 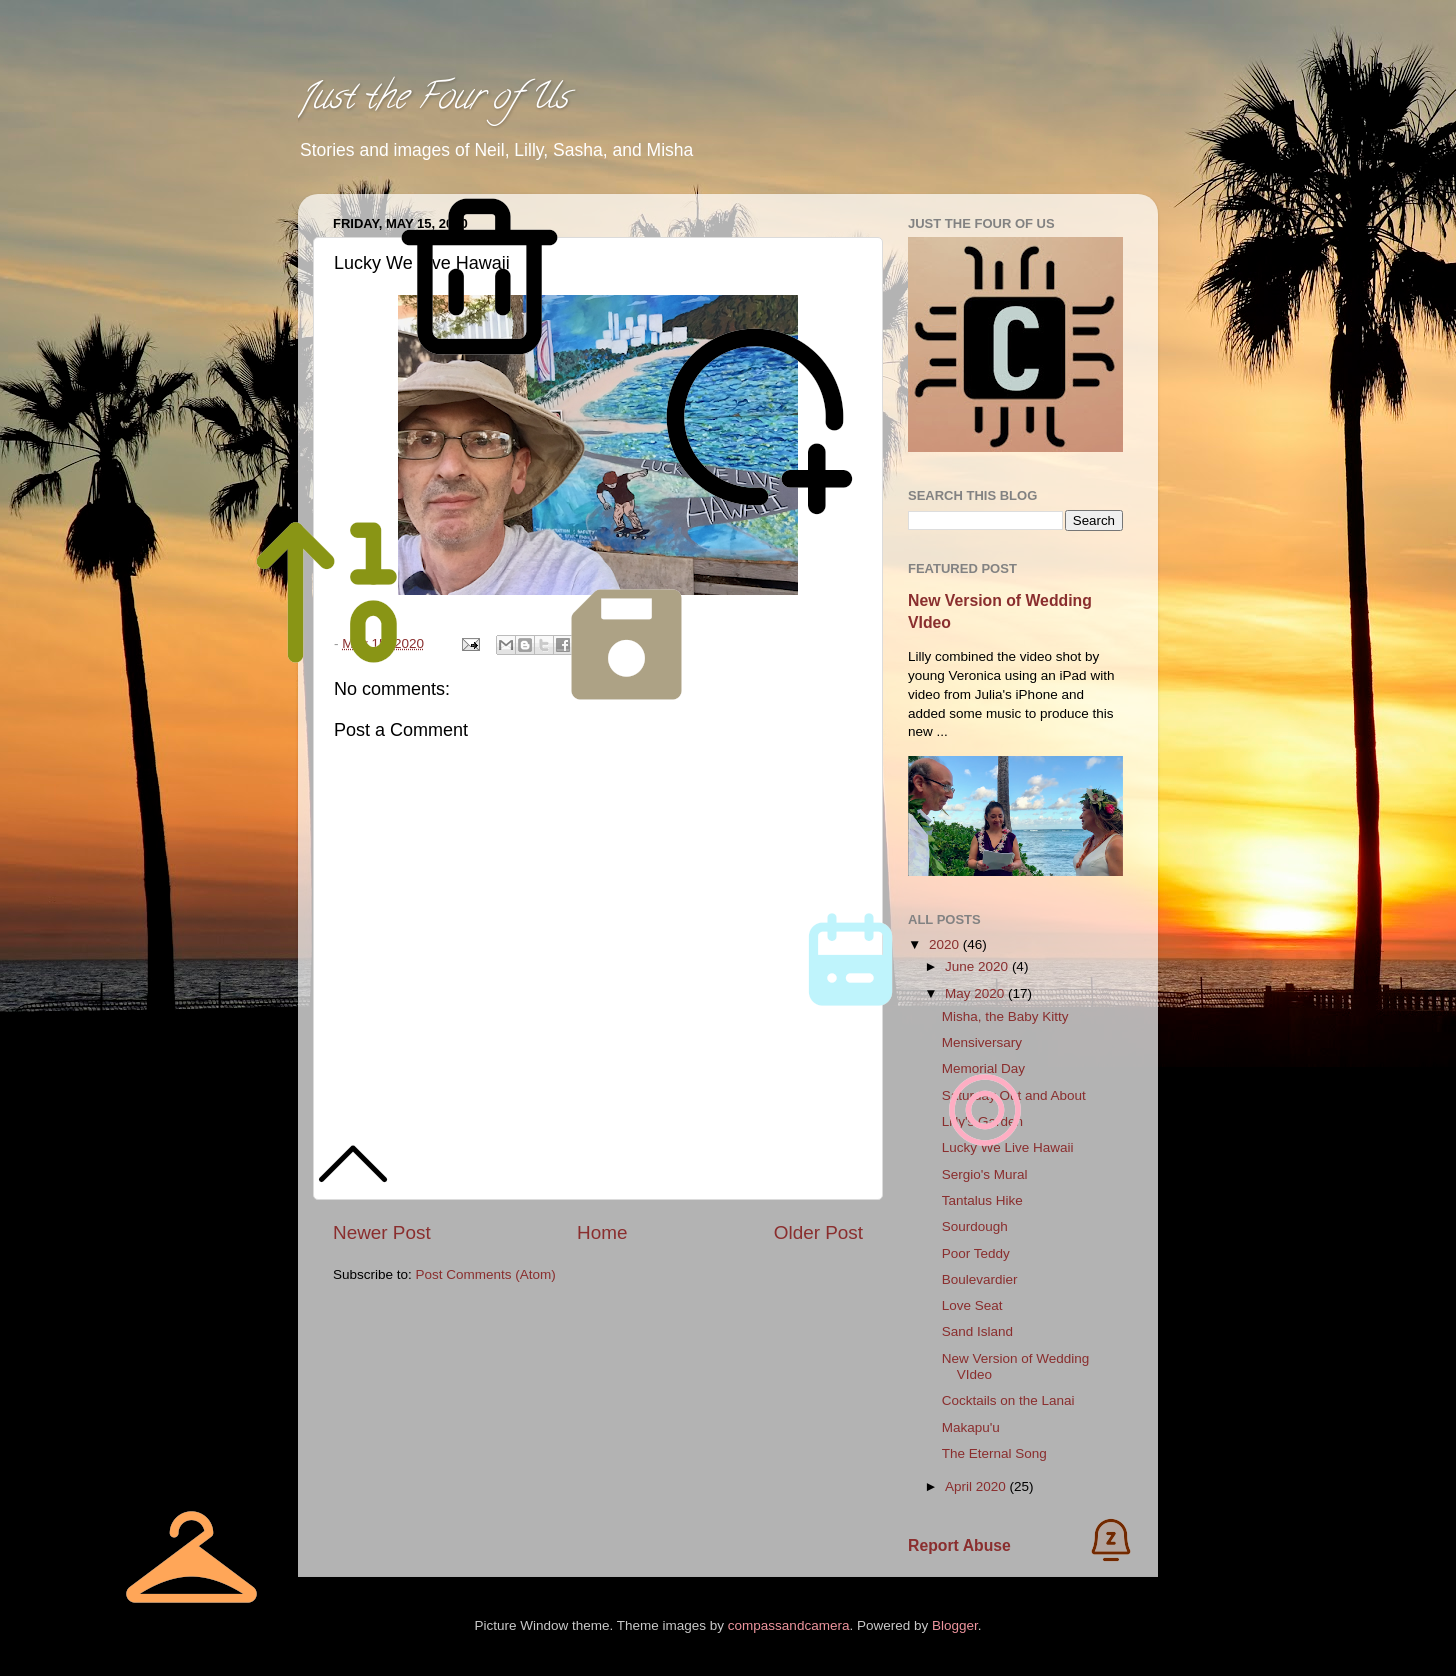 I want to click on collapse an expanded section, so click(x=353, y=1183).